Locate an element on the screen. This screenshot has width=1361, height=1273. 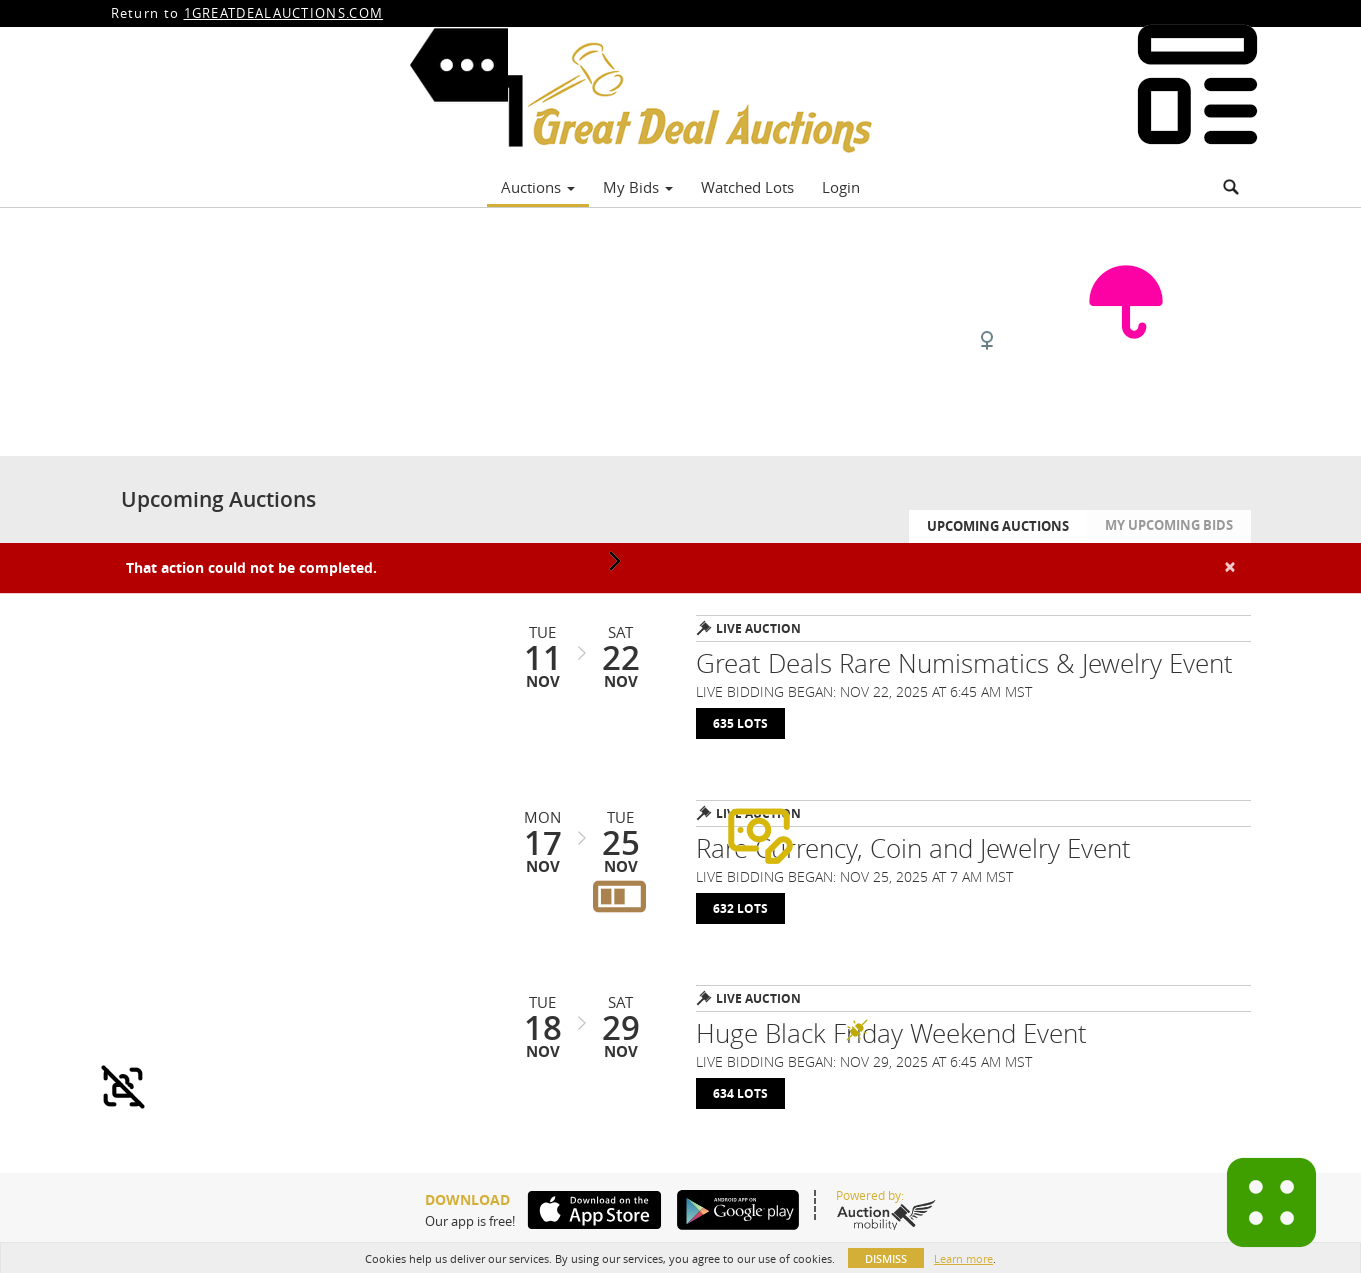
edit payment or transaction details is located at coordinates (759, 830).